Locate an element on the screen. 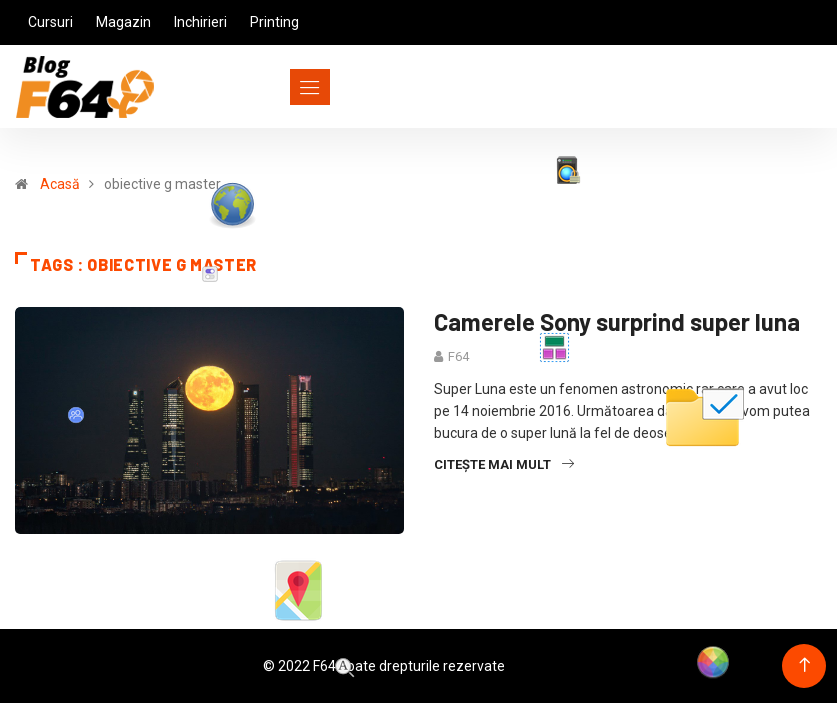 This screenshot has width=837, height=720. indicates web or internet content is located at coordinates (233, 205).